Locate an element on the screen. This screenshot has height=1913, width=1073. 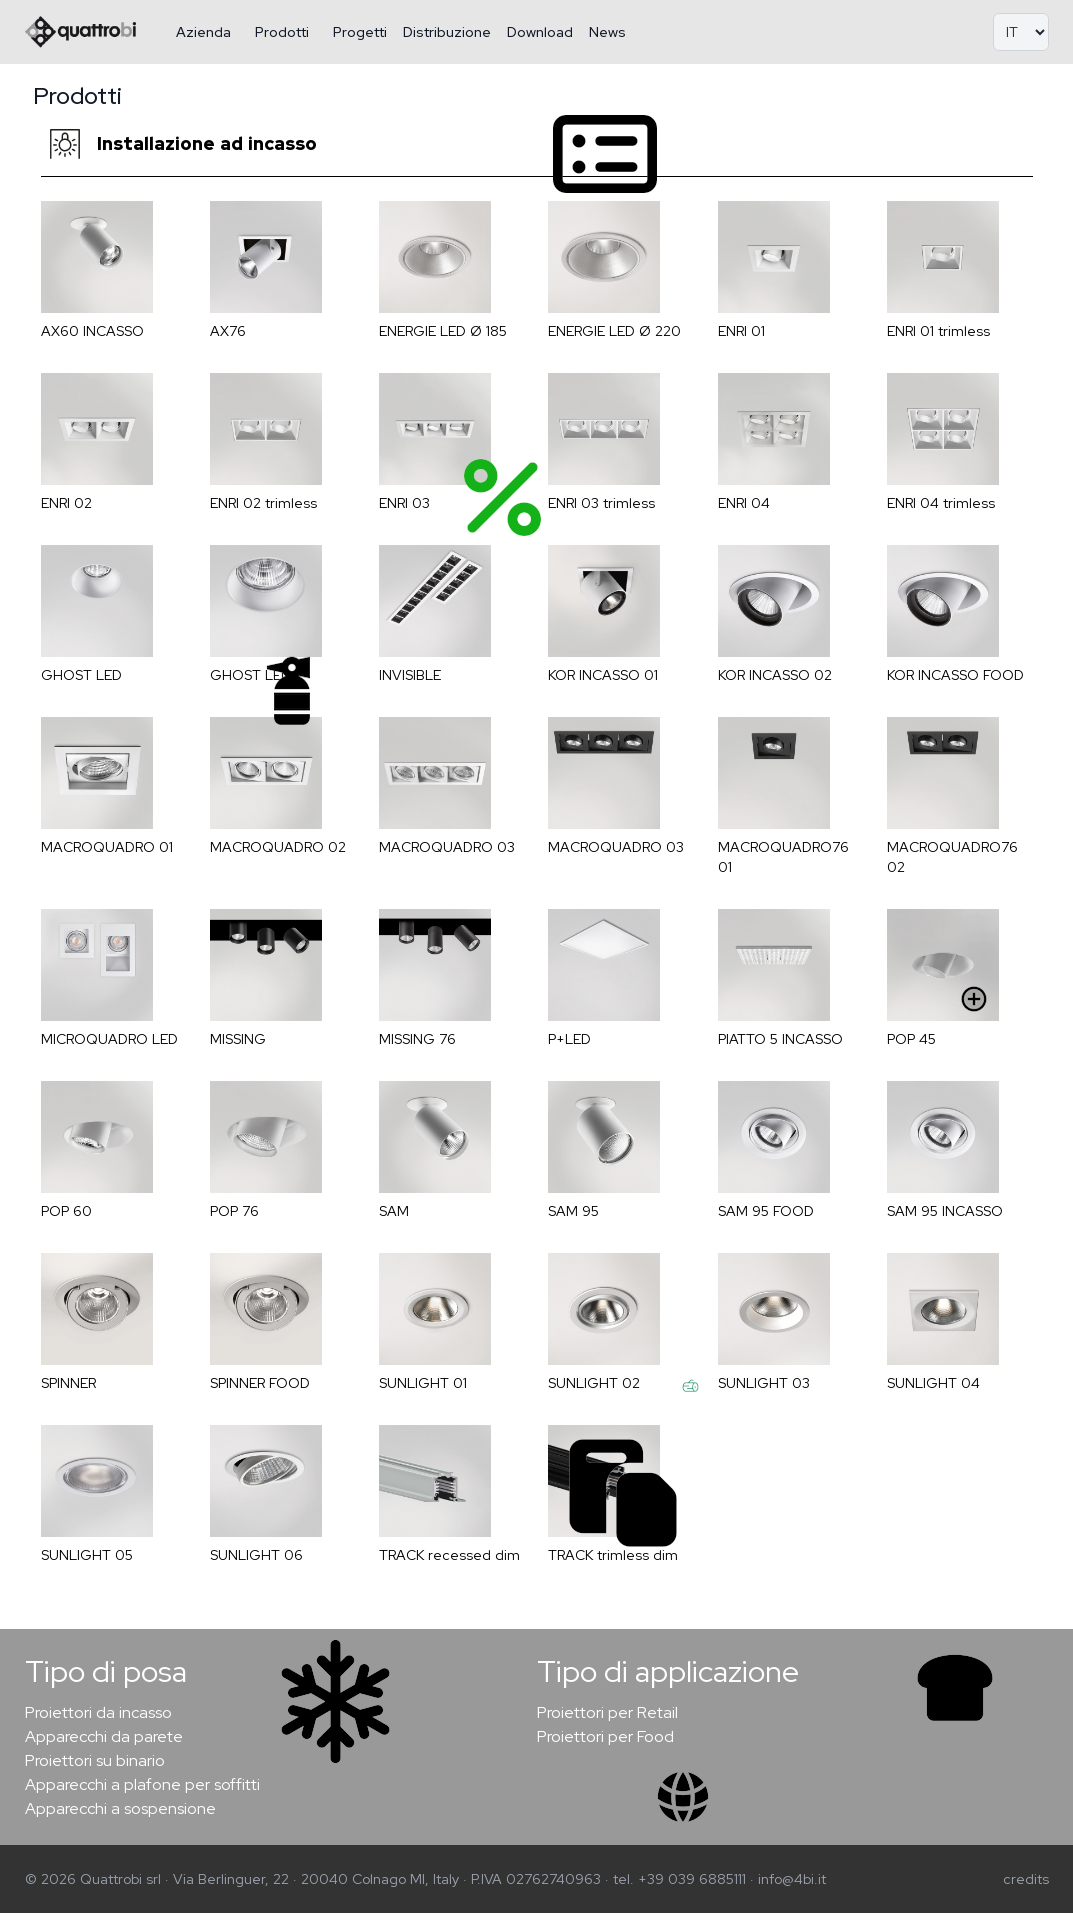
view activity log or history is located at coordinates (690, 1386).